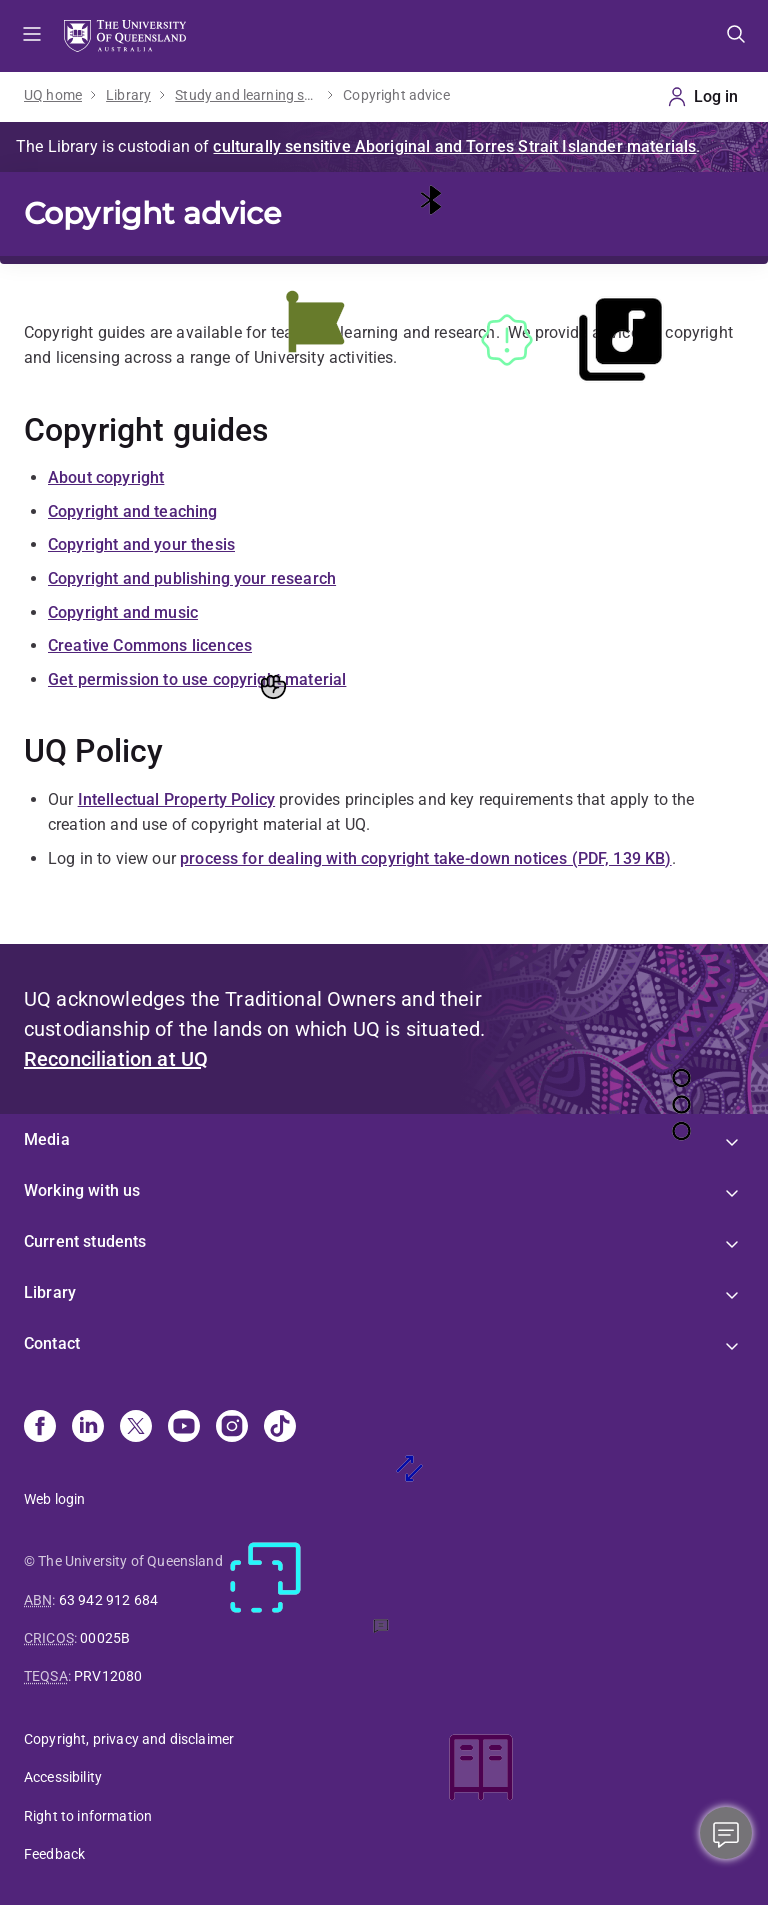 Image resolution: width=768 pixels, height=1905 pixels. I want to click on bring selection to front, so click(265, 1577).